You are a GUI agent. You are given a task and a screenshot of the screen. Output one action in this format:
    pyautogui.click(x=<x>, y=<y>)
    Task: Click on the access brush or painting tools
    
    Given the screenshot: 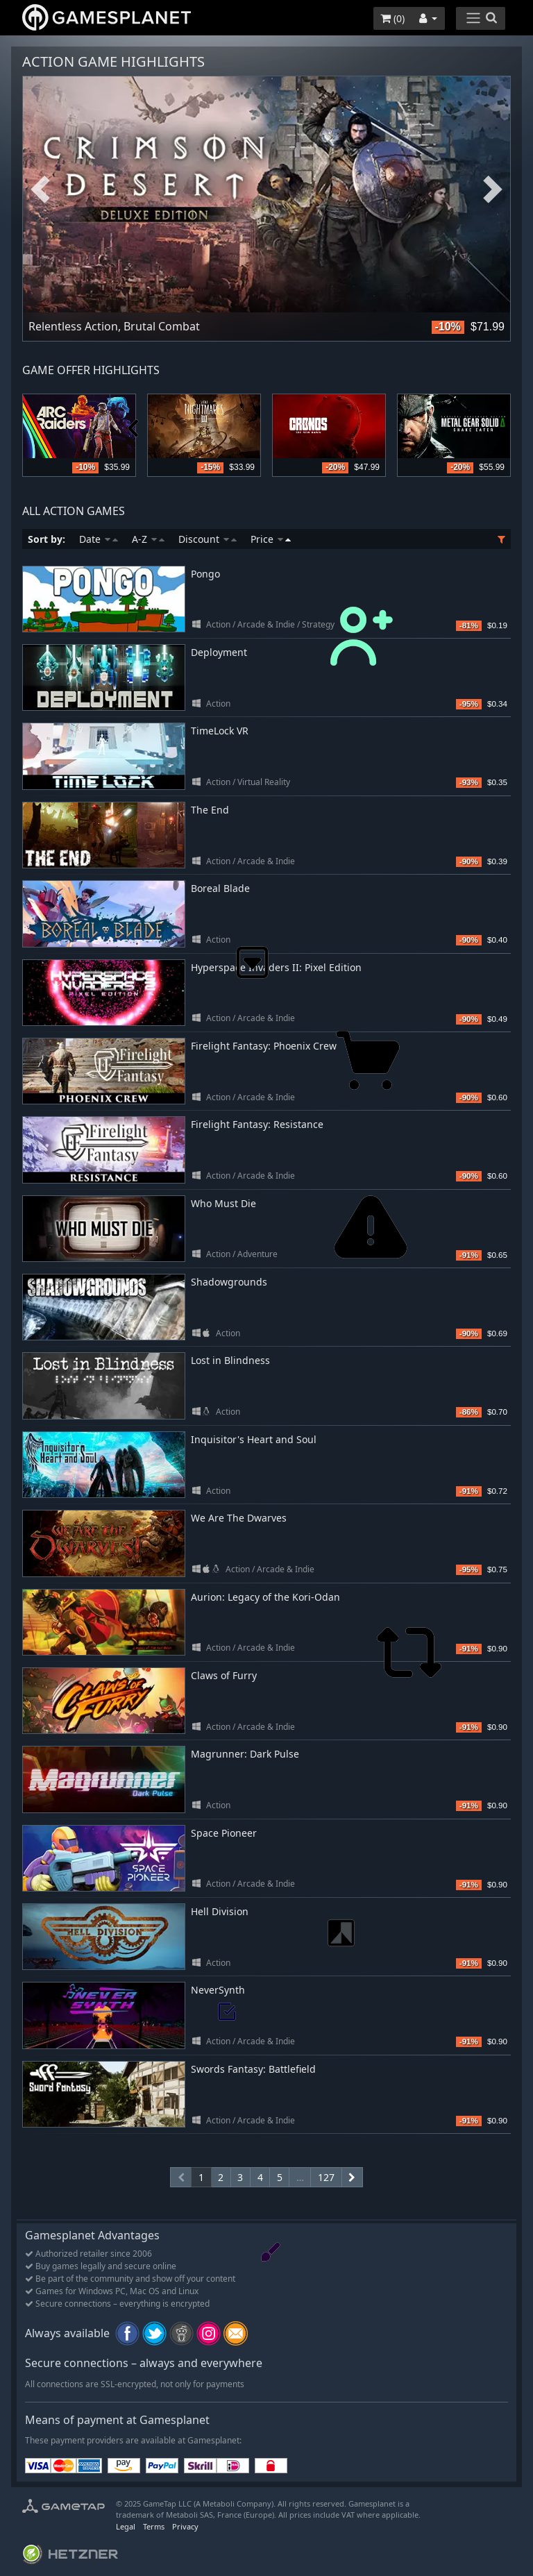 What is the action you would take?
    pyautogui.click(x=271, y=2252)
    